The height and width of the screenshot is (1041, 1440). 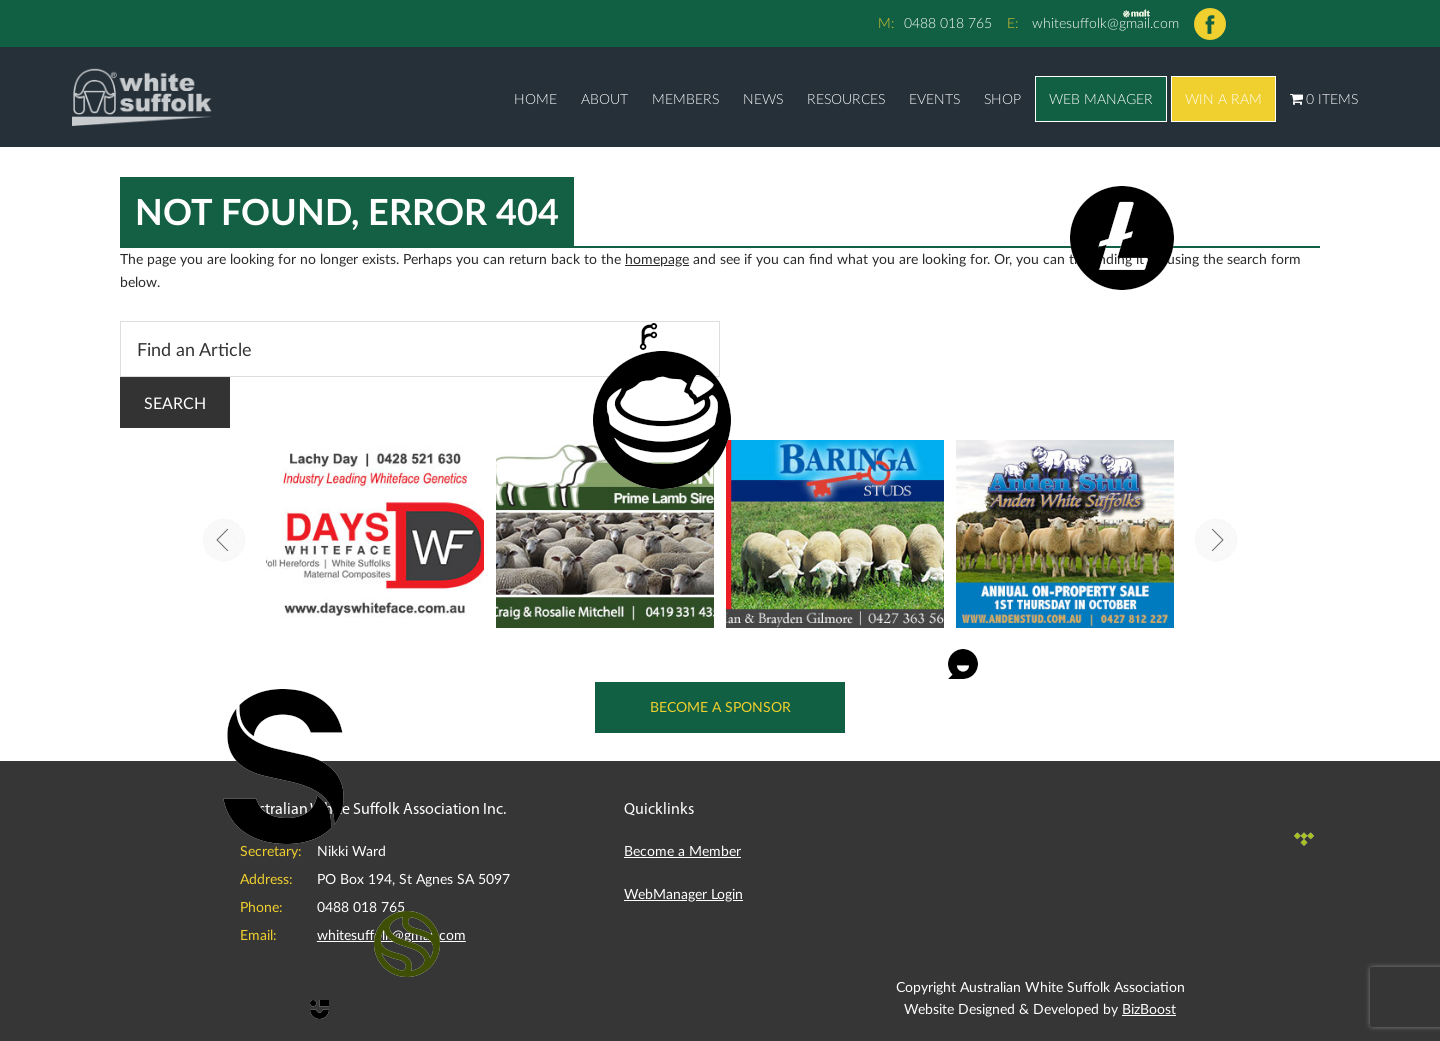 I want to click on navigate to Sanity CMS integration, so click(x=283, y=766).